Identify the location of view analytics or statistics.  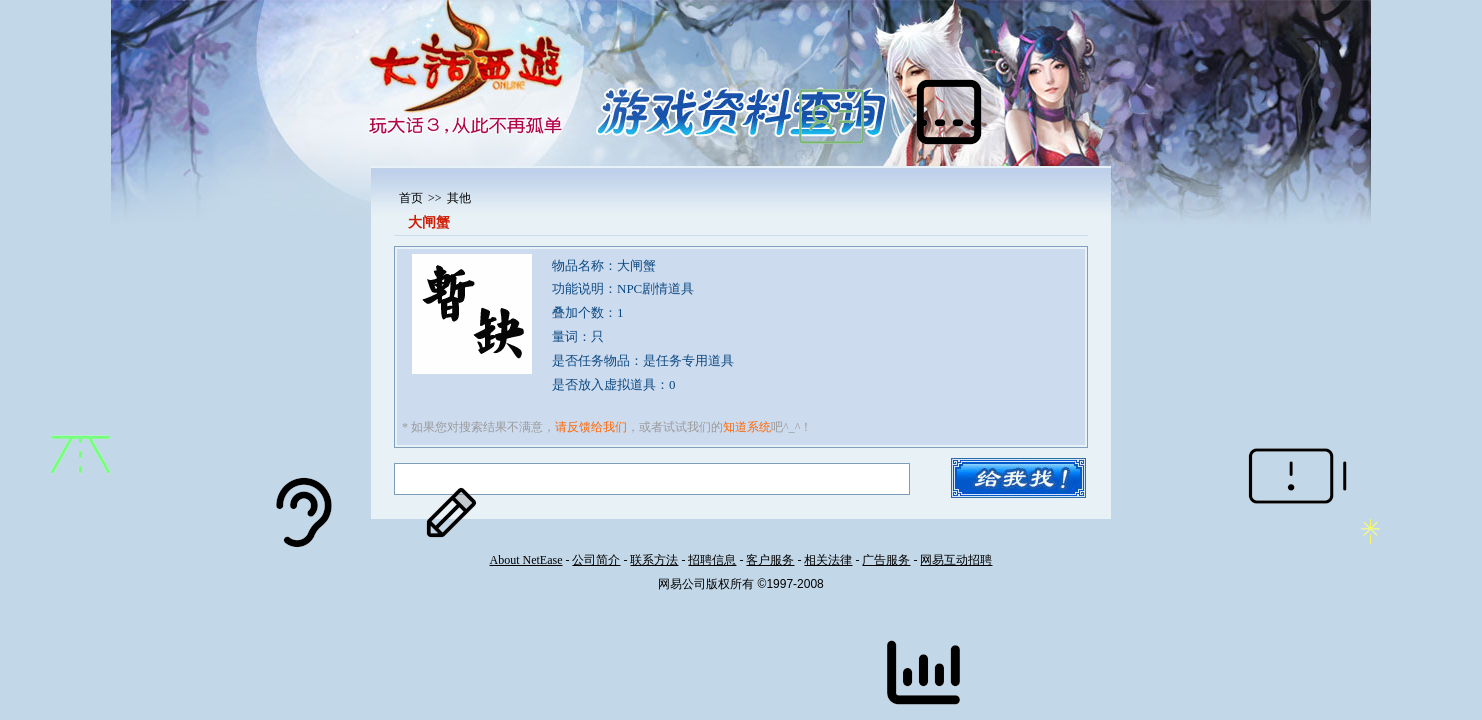
(923, 672).